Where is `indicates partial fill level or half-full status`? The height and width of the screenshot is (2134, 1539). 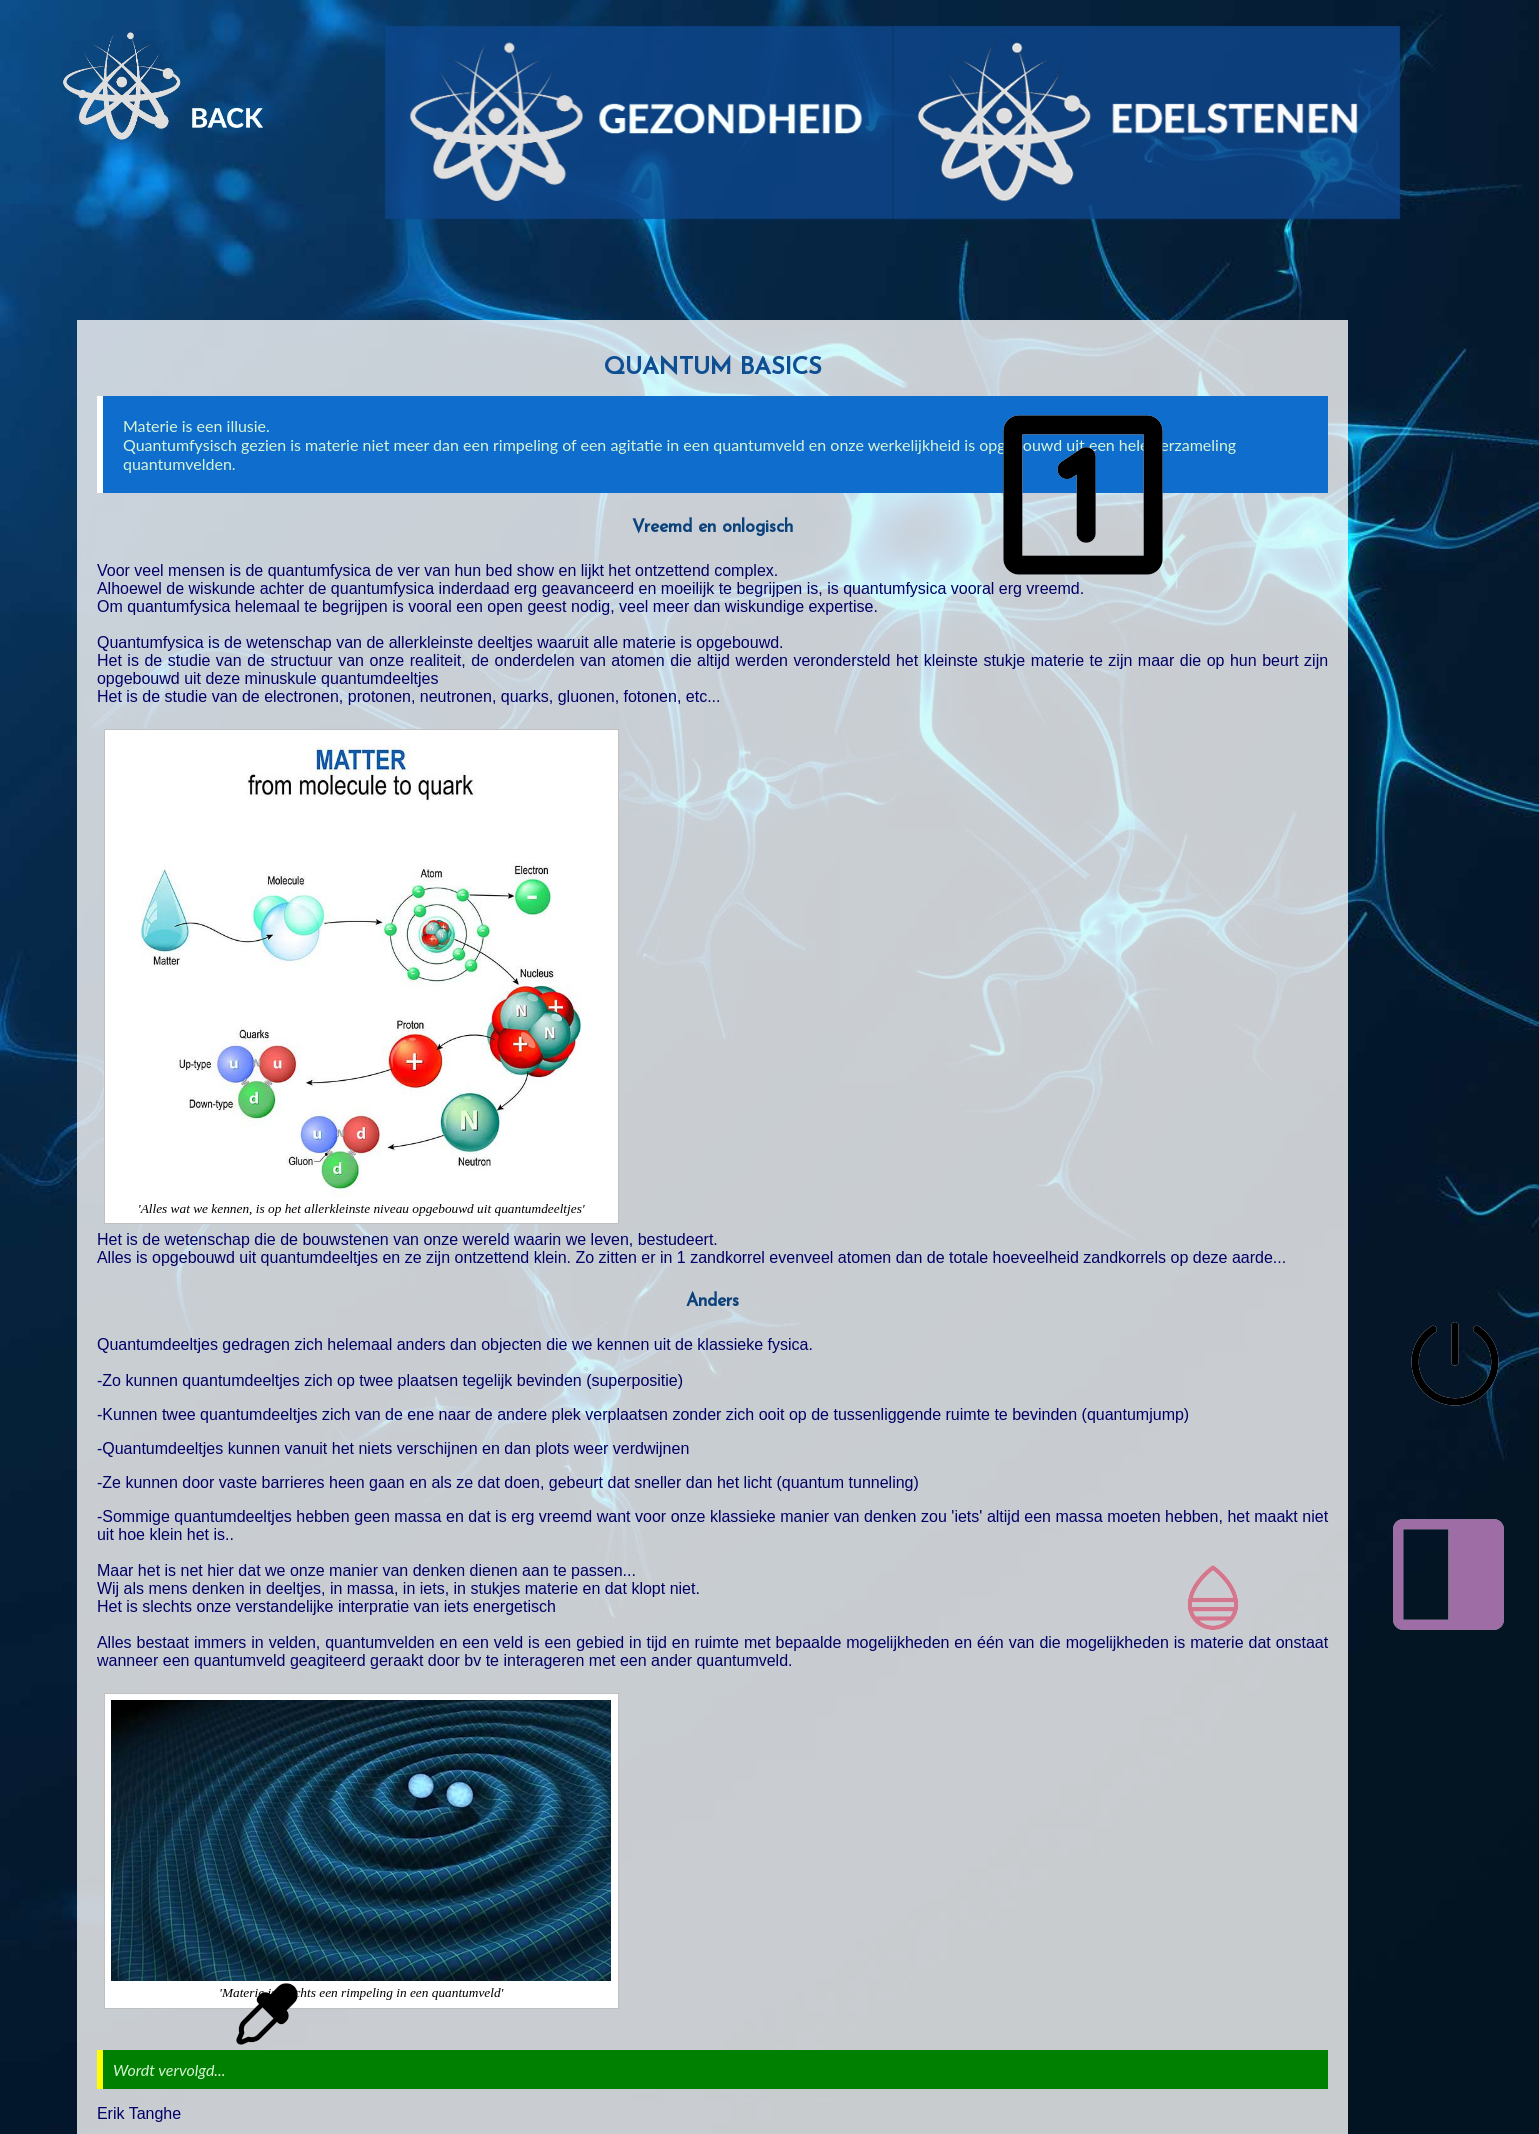
indicates partial fill level or half-full status is located at coordinates (1213, 1600).